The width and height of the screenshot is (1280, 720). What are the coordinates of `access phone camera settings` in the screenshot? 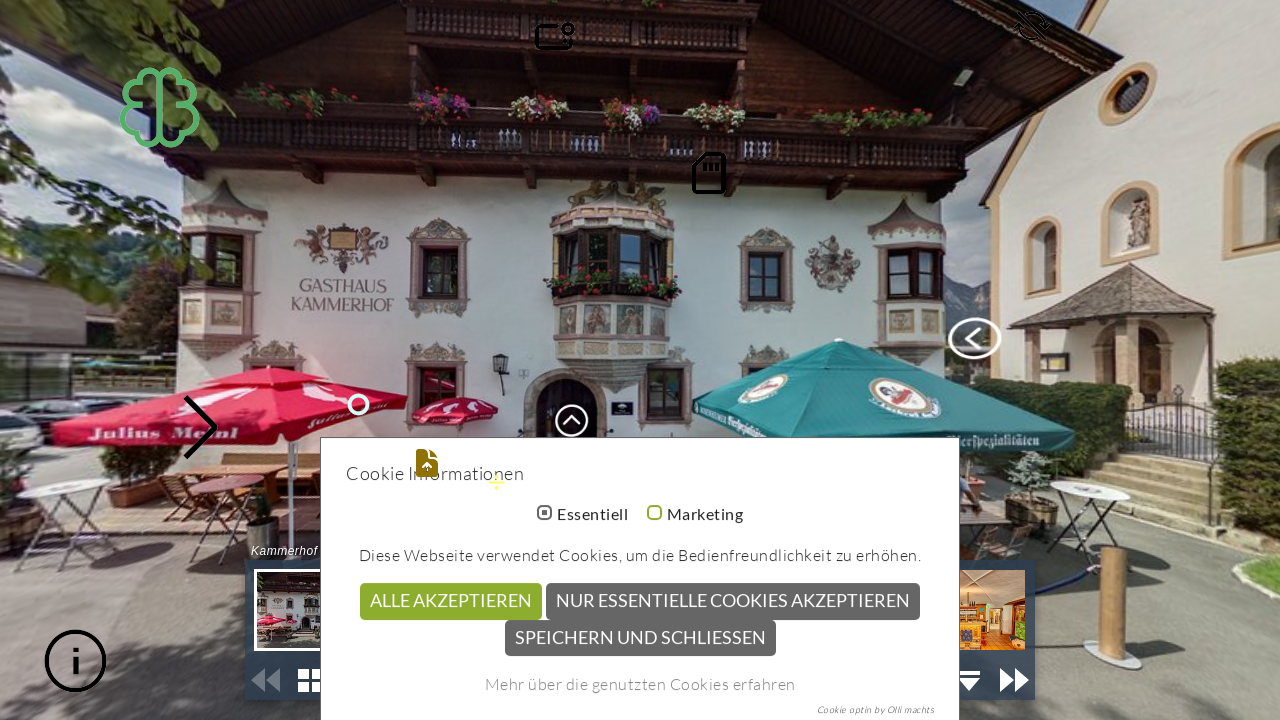 It's located at (555, 36).